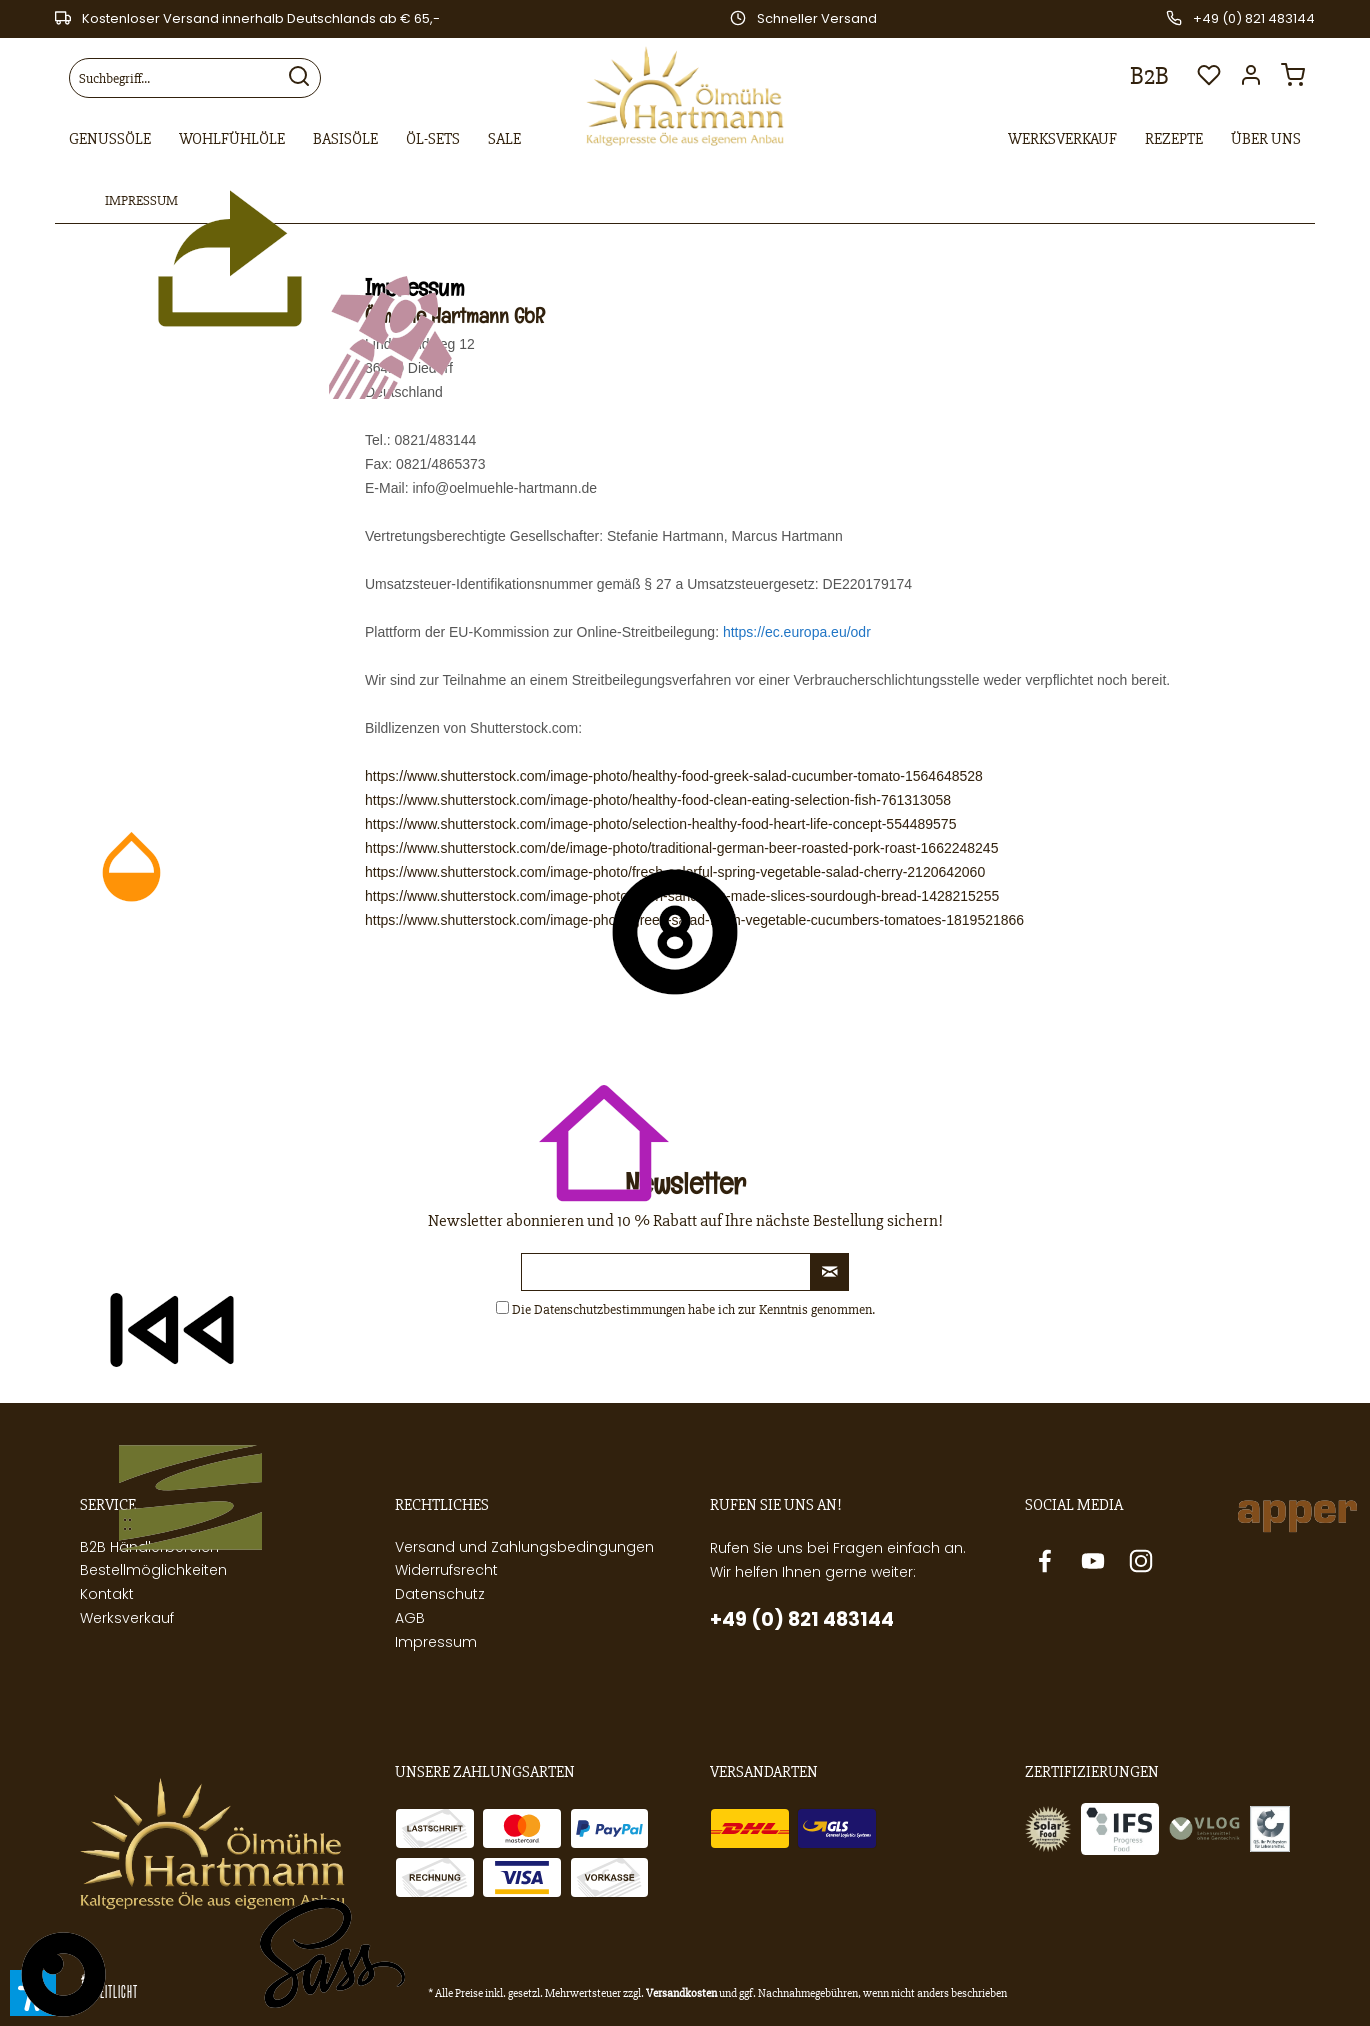 Image resolution: width=1370 pixels, height=2026 pixels. What do you see at coordinates (172, 1330) in the screenshot?
I see `skip to the beginning of the track` at bounding box center [172, 1330].